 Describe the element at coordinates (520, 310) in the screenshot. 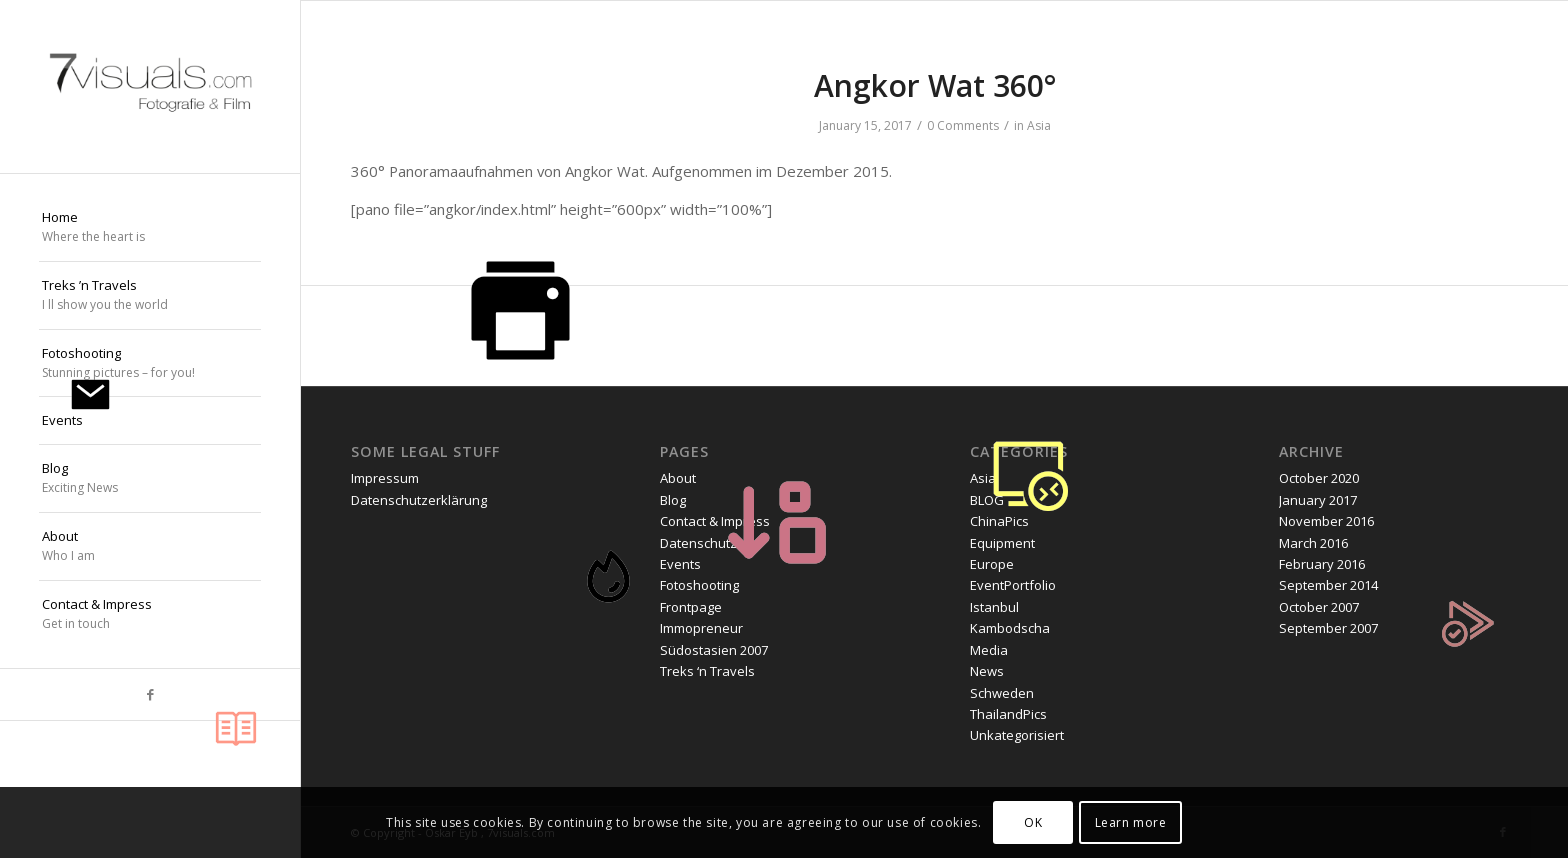

I see `print this document` at that location.